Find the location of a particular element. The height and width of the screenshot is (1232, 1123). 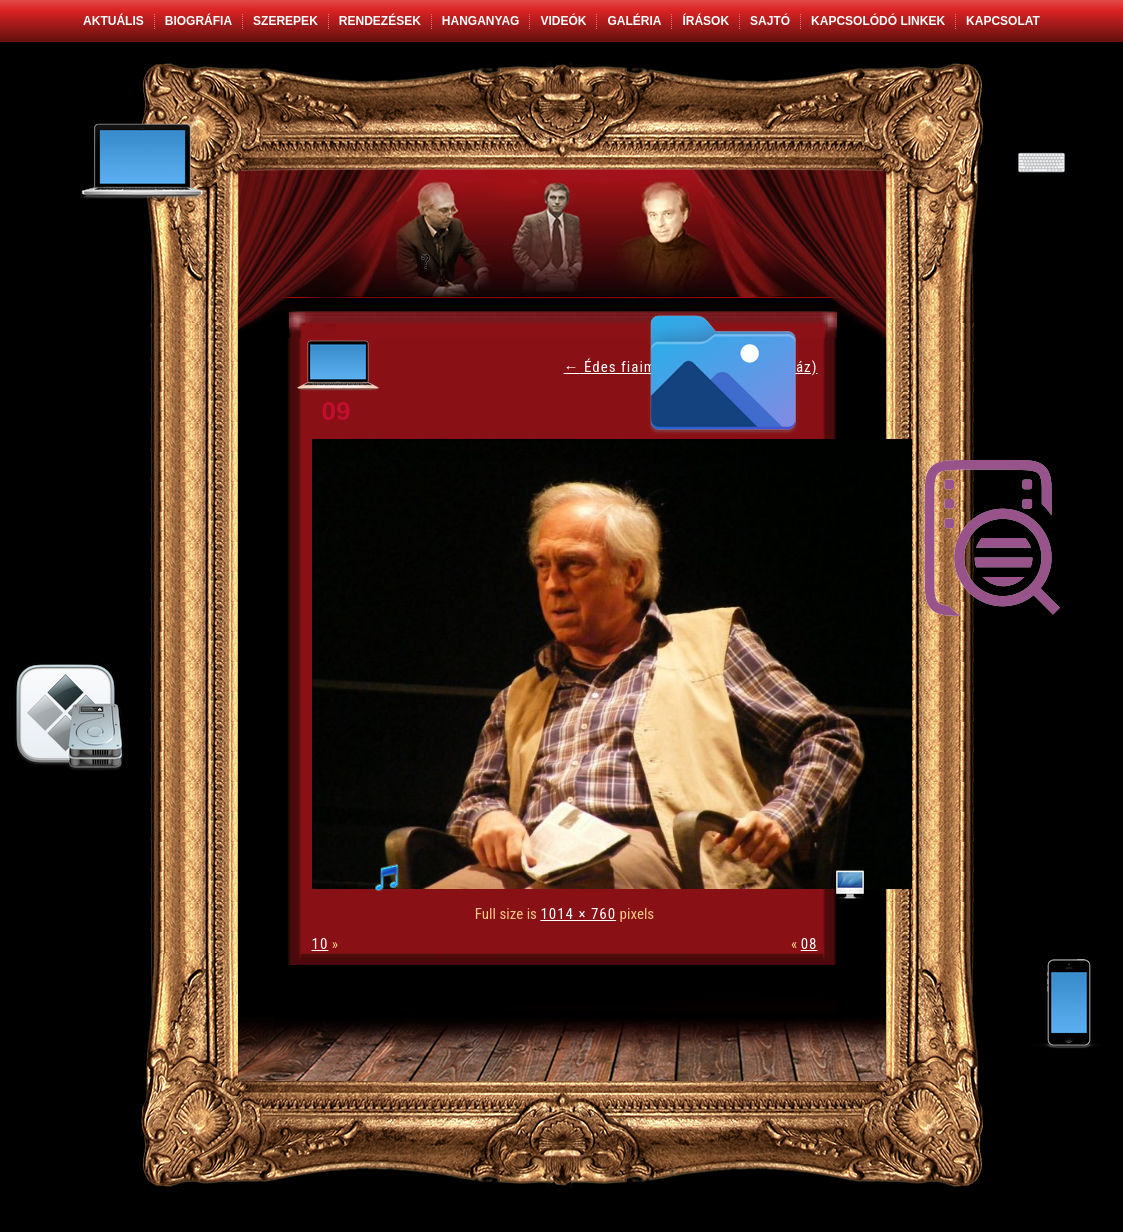

indicates a connected iPhone 5c device is located at coordinates (1069, 1004).